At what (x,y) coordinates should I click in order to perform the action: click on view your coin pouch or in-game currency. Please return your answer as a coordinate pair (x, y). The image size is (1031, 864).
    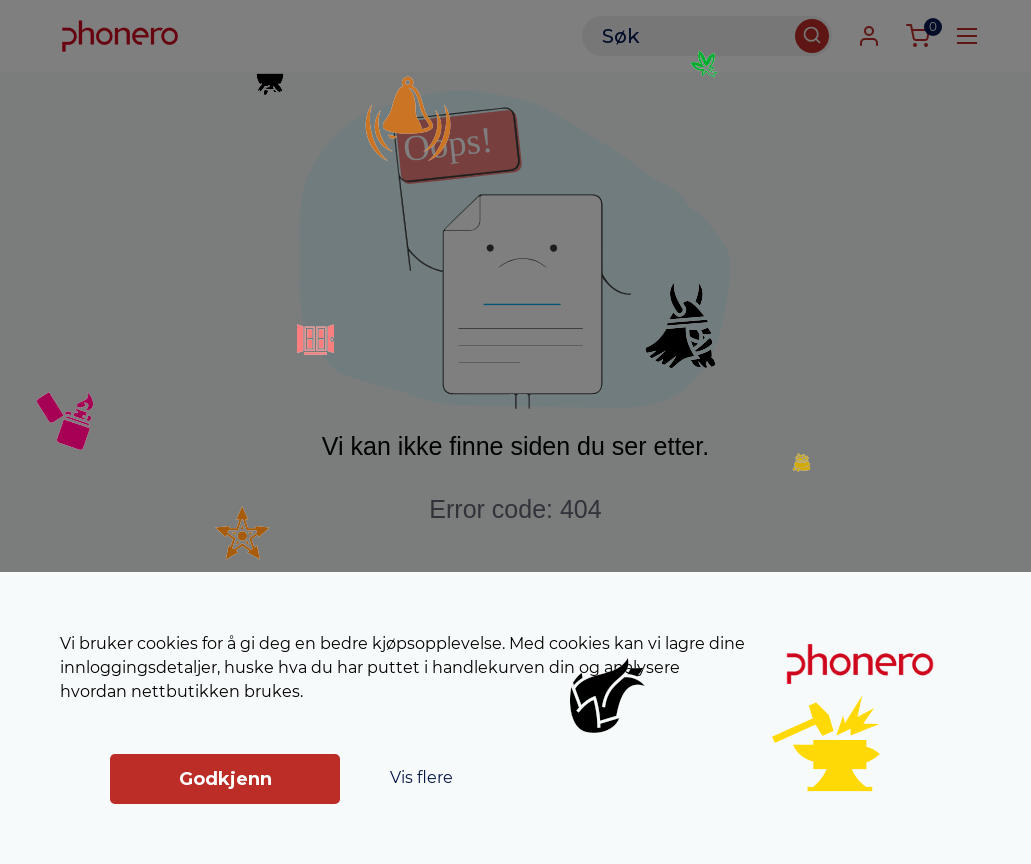
    Looking at the image, I should click on (801, 462).